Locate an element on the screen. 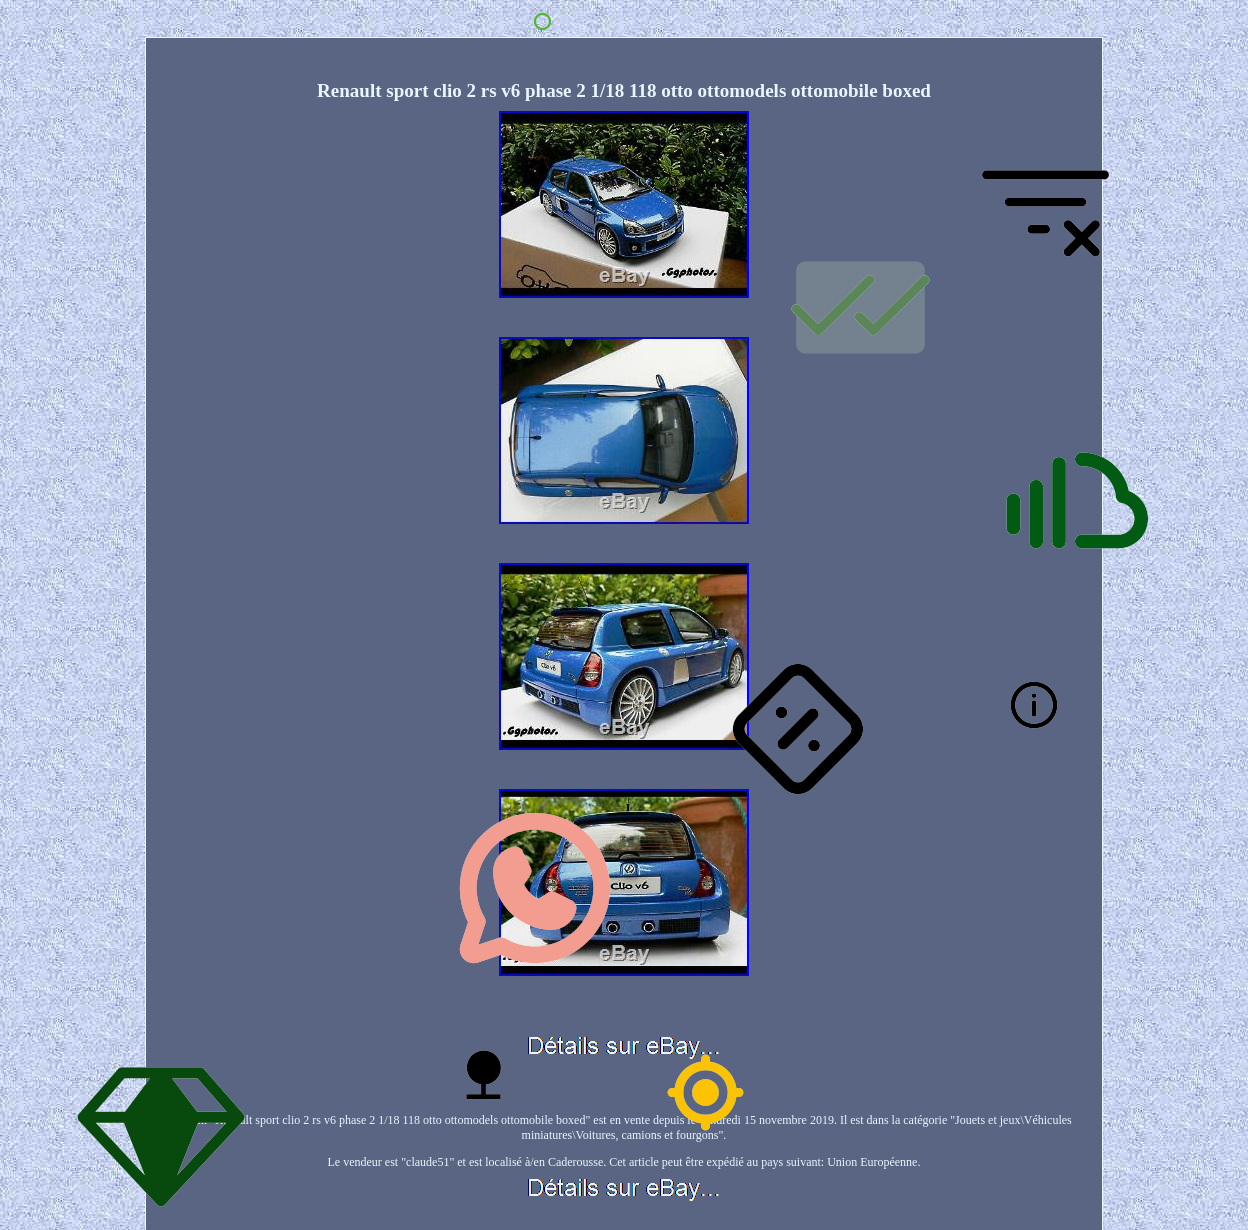 The width and height of the screenshot is (1248, 1230). view current location is located at coordinates (705, 1092).